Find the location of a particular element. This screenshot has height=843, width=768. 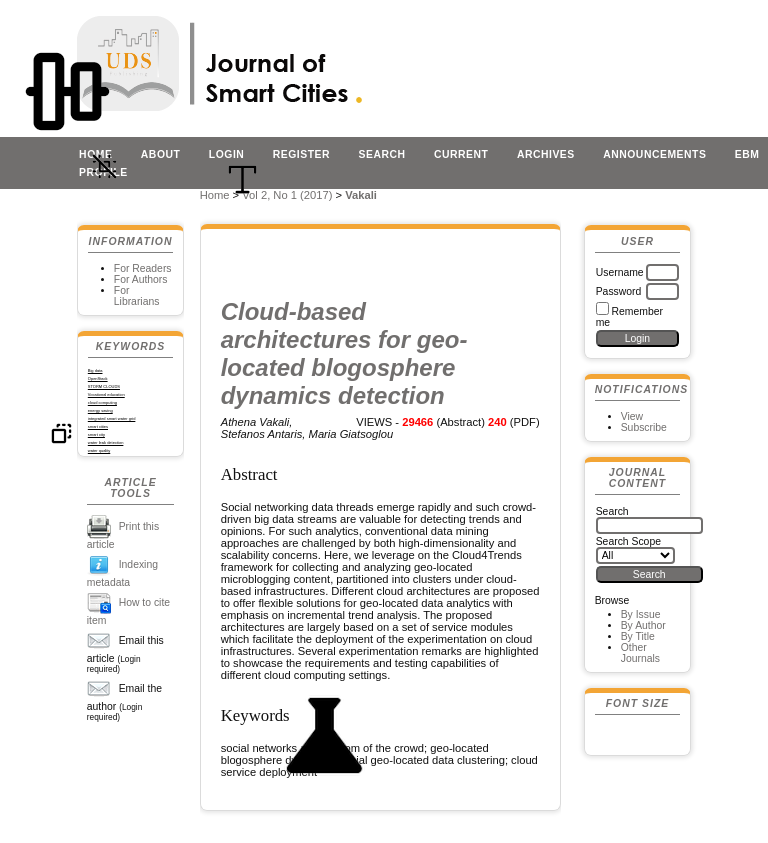

access science or laboratory features is located at coordinates (324, 735).